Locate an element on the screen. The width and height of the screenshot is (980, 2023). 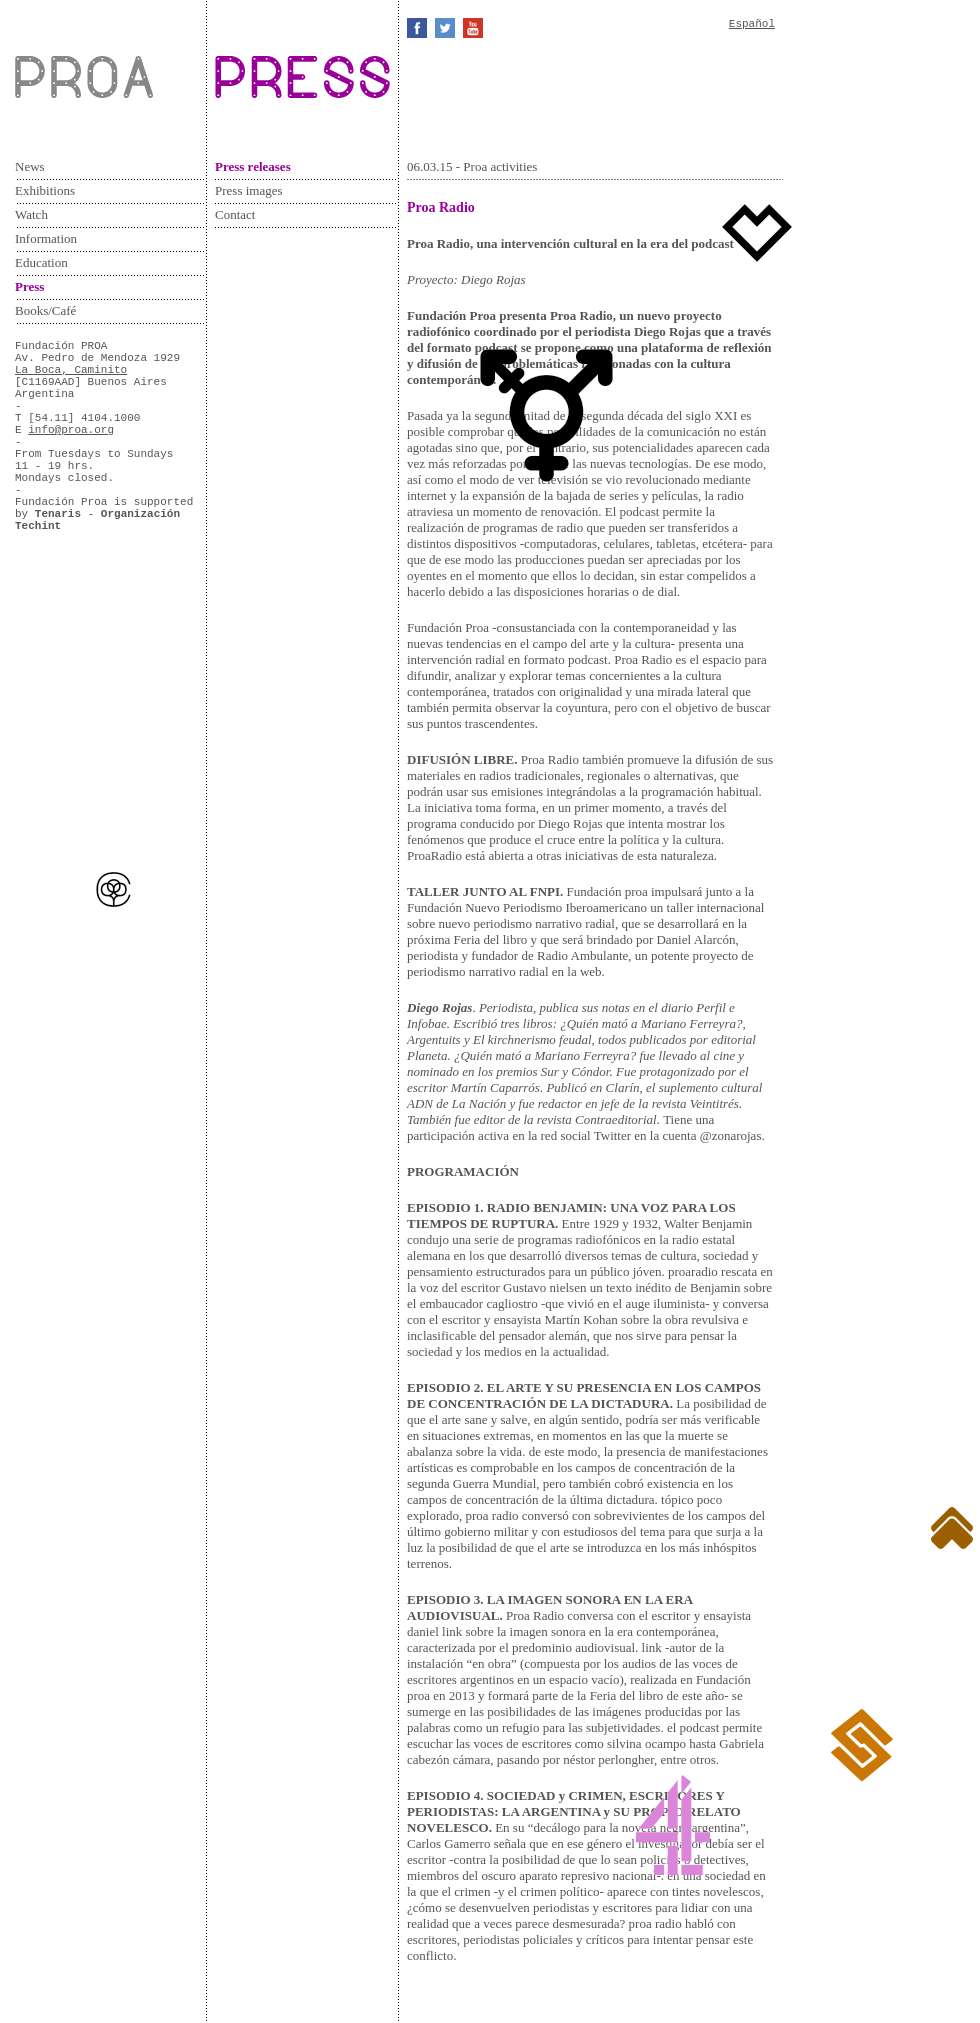
visit cotton bureau website is located at coordinates (113, 889).